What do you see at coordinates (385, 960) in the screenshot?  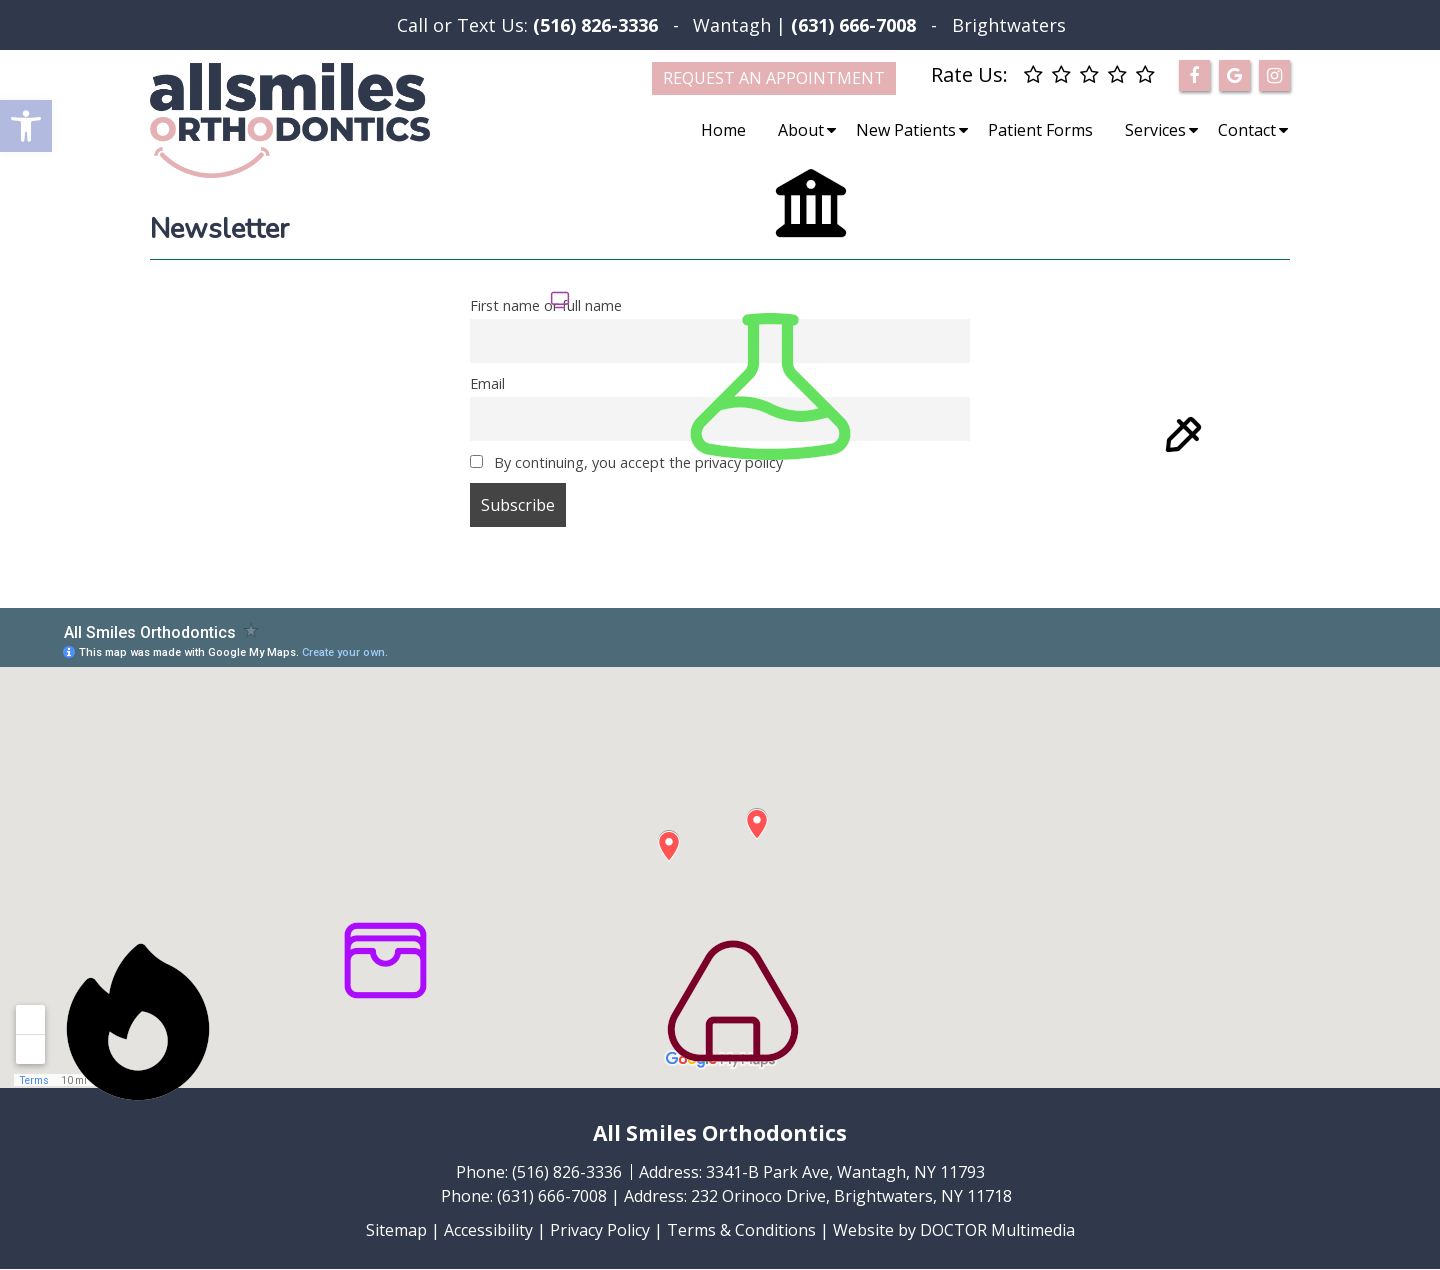 I see `access your wallet or payment methods` at bounding box center [385, 960].